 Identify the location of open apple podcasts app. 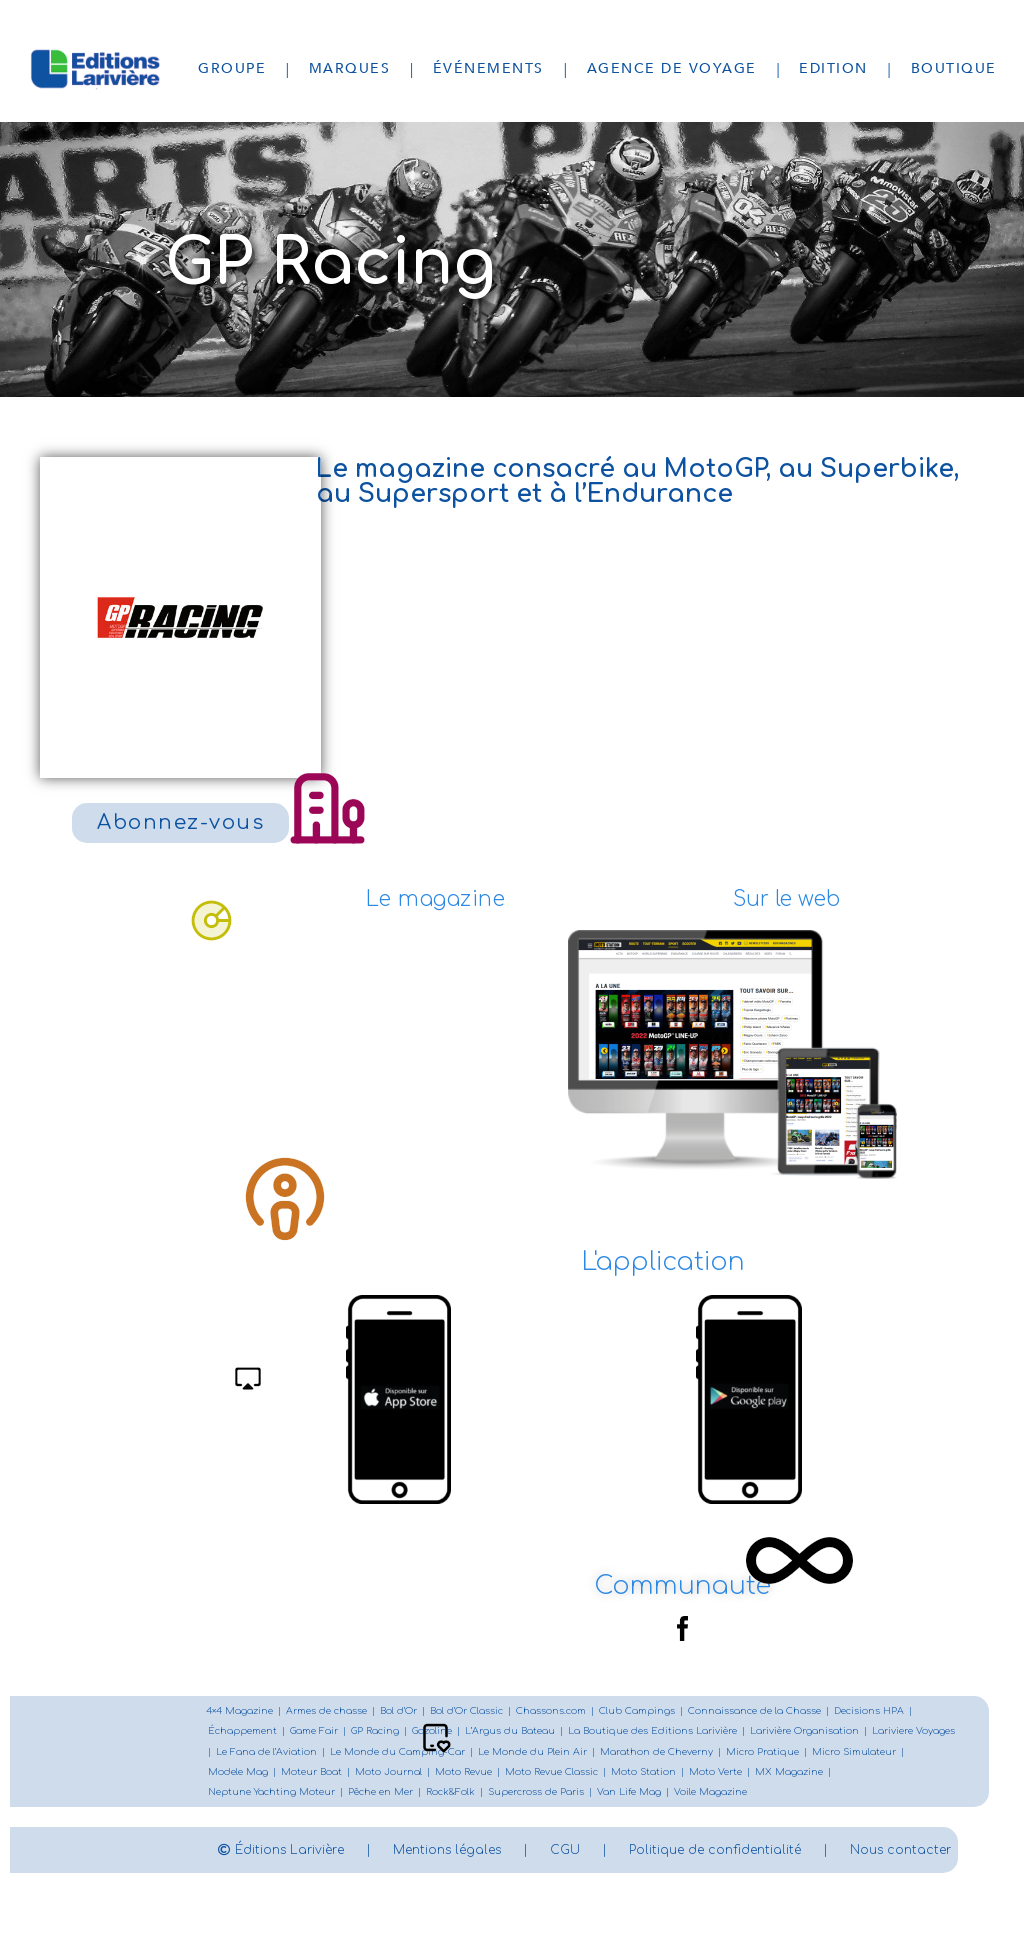
(285, 1197).